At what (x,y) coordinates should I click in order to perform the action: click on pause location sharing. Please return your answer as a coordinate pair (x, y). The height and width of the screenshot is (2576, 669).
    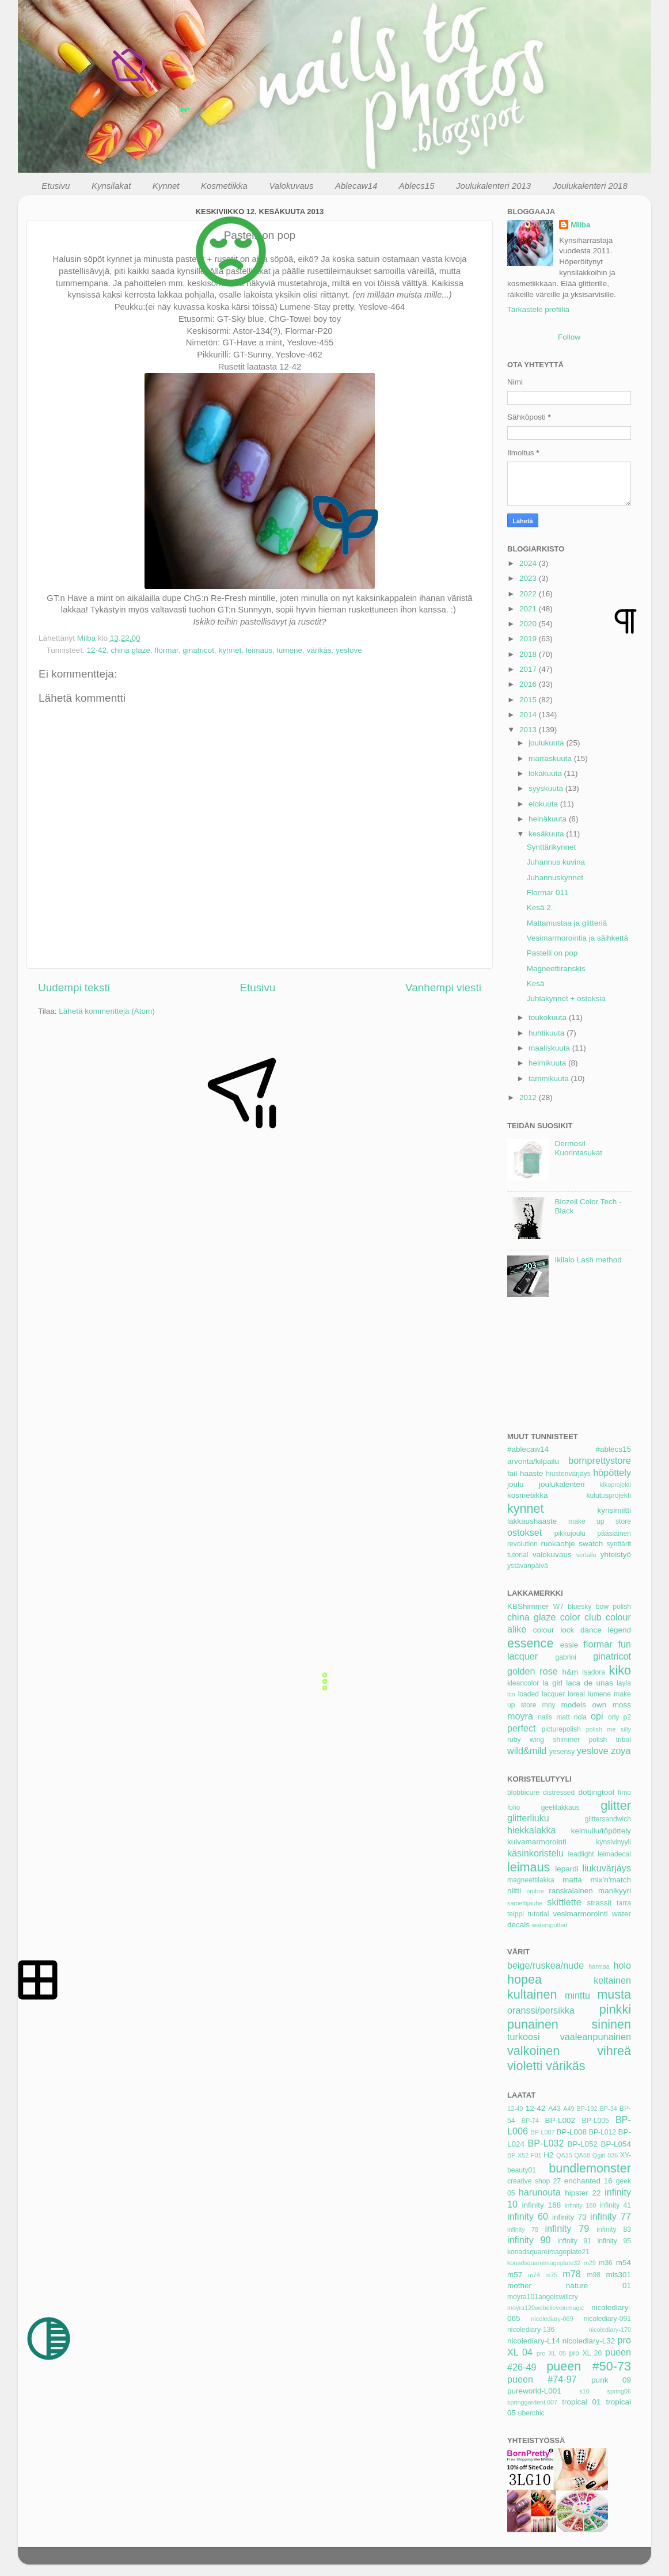
    Looking at the image, I should click on (242, 1091).